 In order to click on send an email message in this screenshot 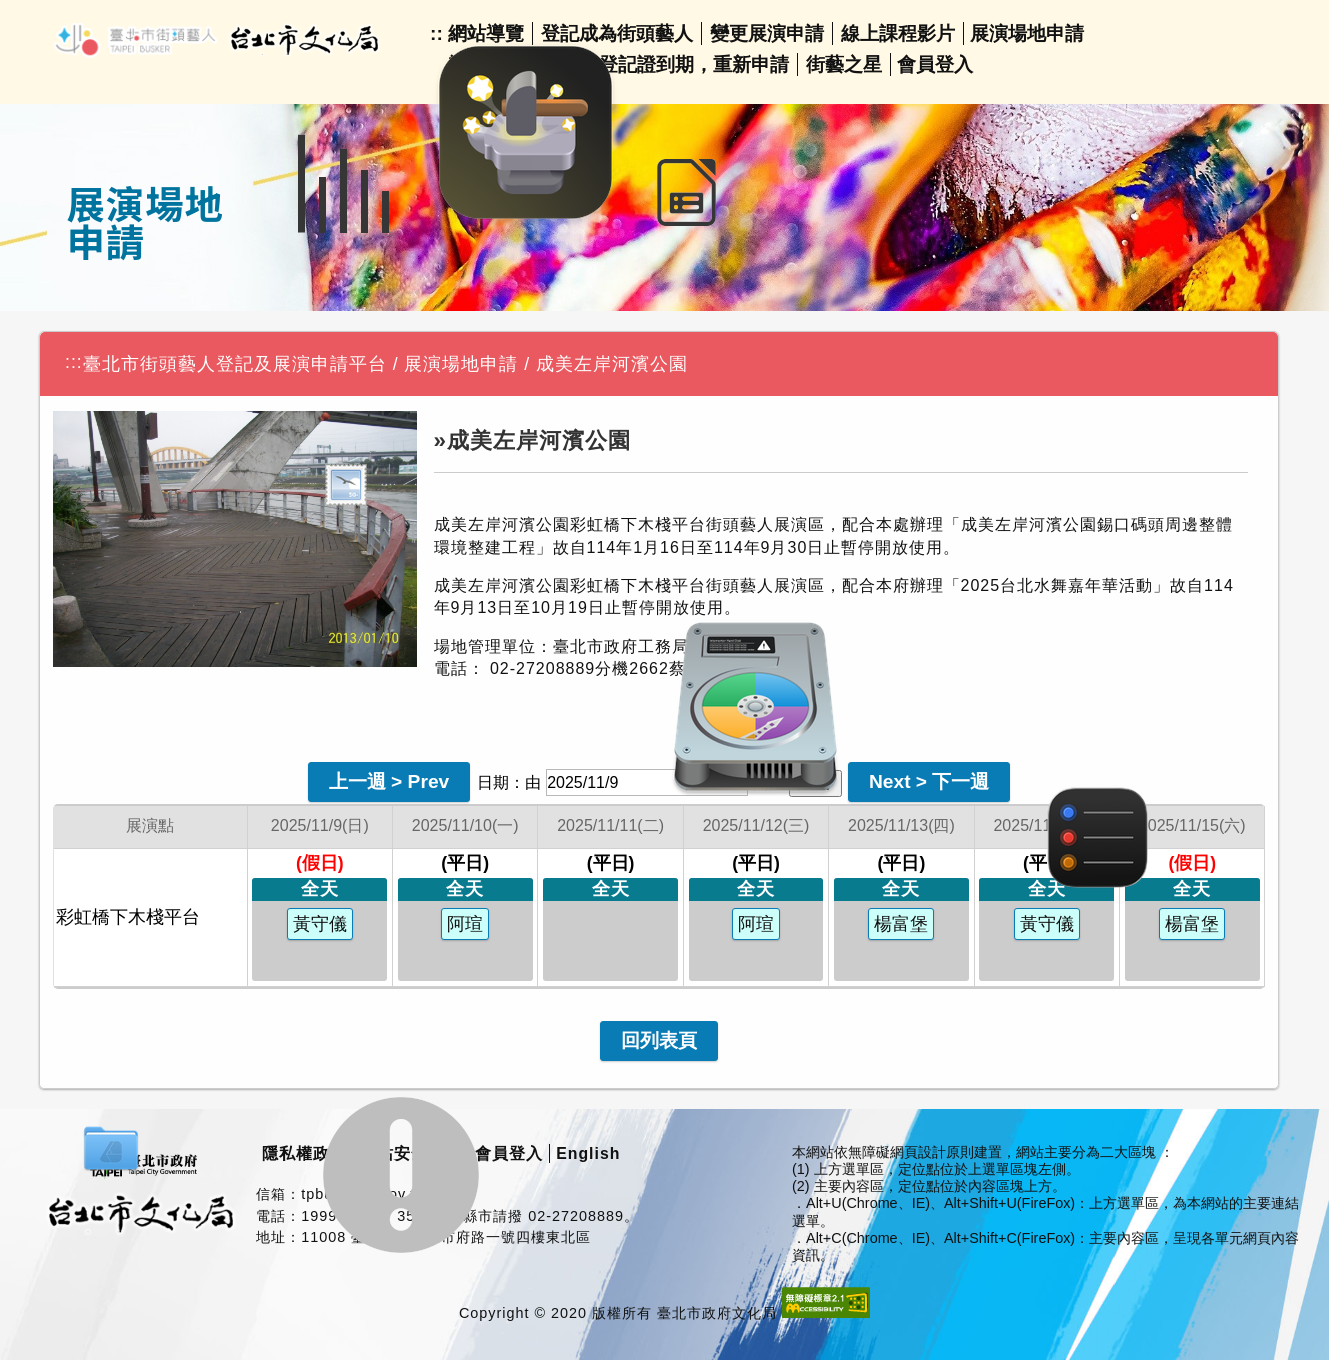, I will do `click(346, 486)`.